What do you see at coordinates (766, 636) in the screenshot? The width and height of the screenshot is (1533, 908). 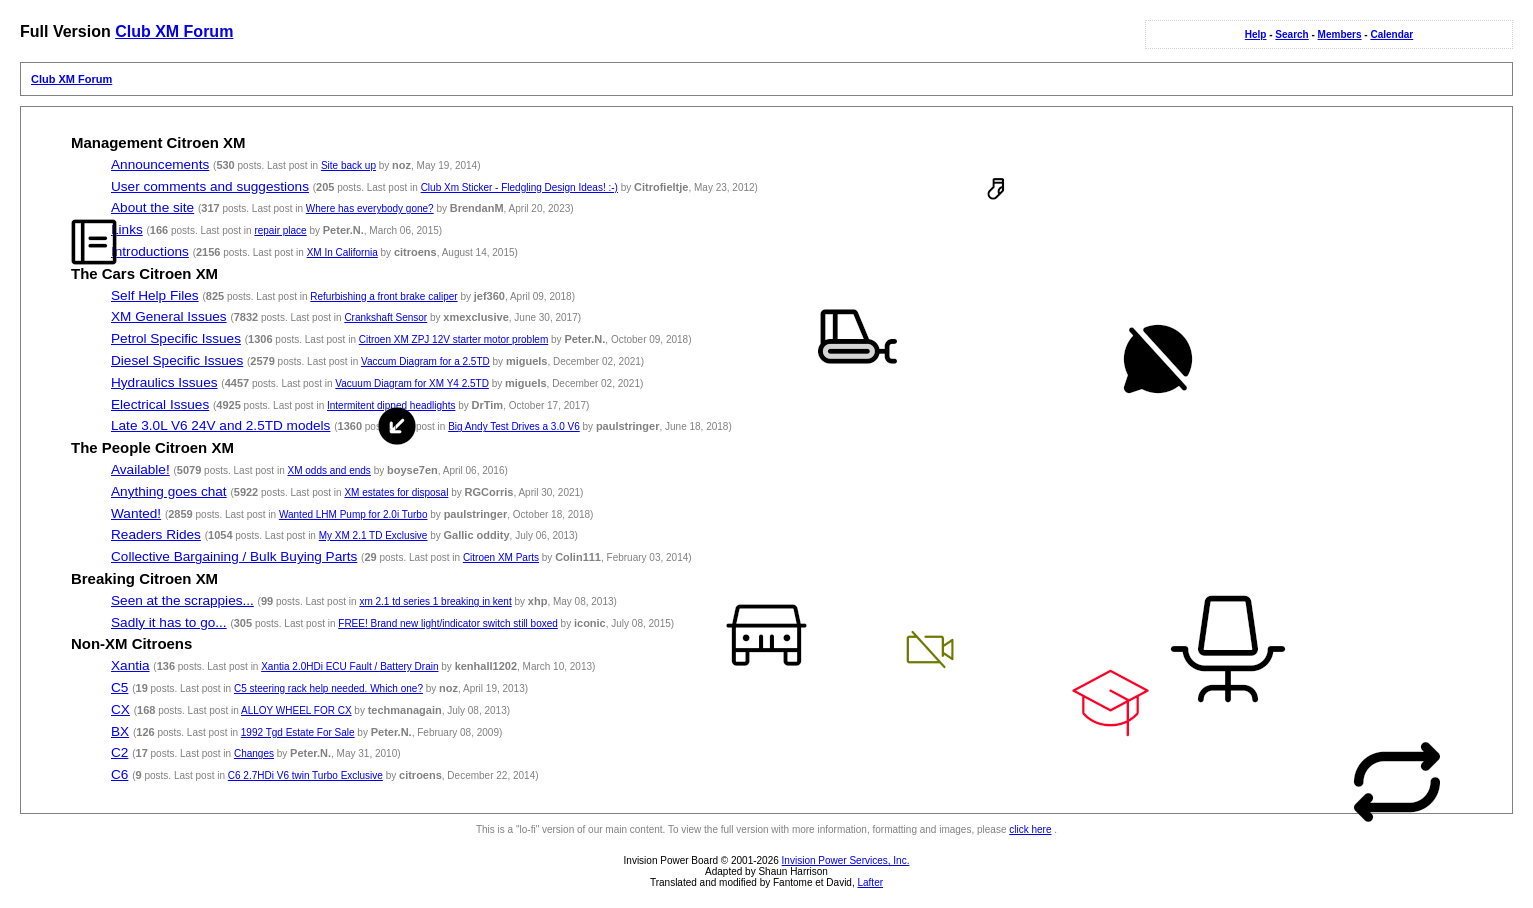 I see `select jeep or off-road vehicle type` at bounding box center [766, 636].